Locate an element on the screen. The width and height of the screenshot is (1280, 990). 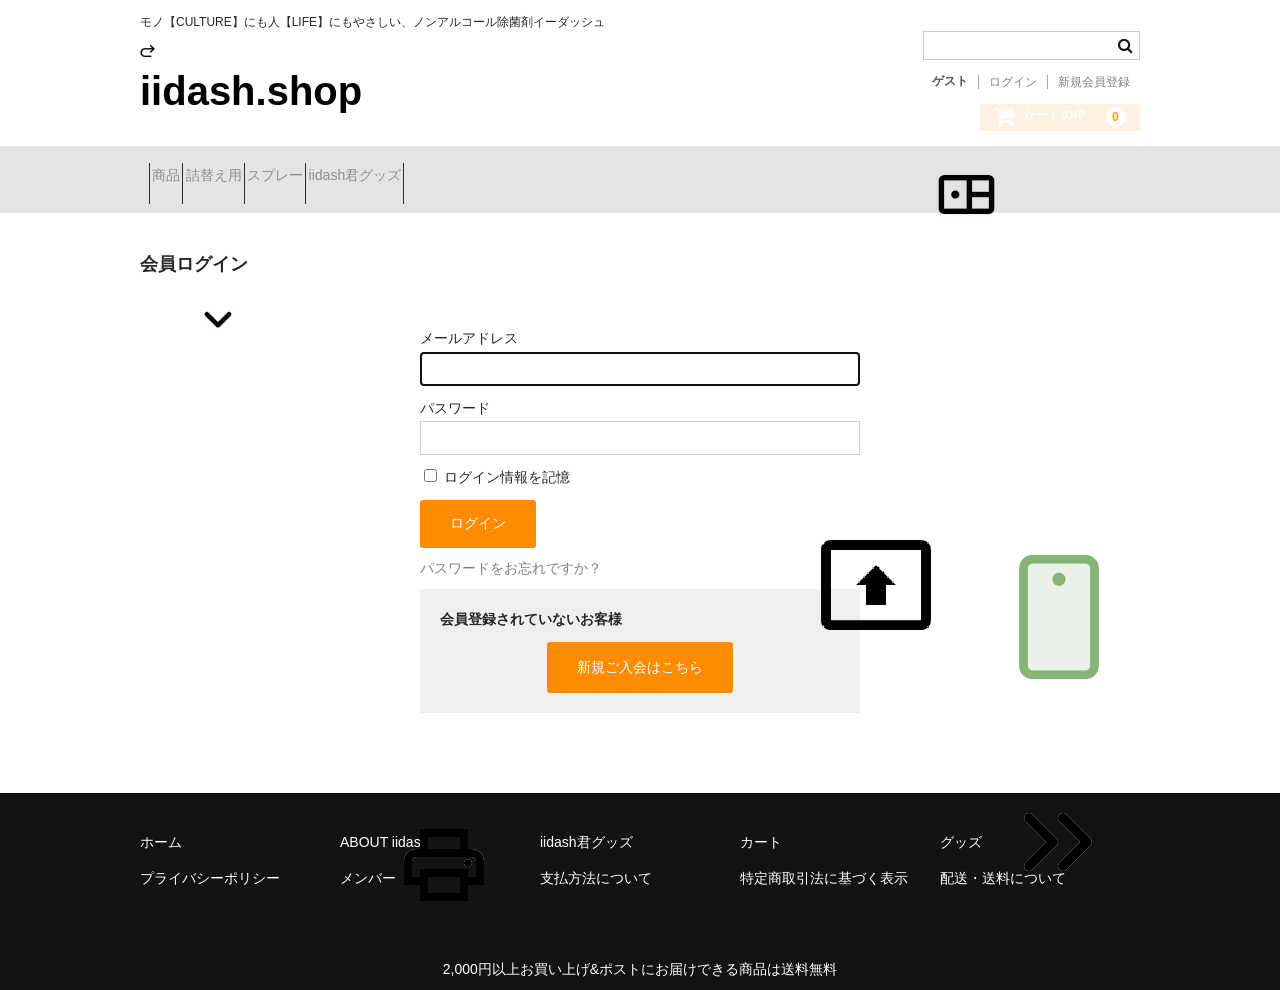
access device camera settings is located at coordinates (1059, 617).